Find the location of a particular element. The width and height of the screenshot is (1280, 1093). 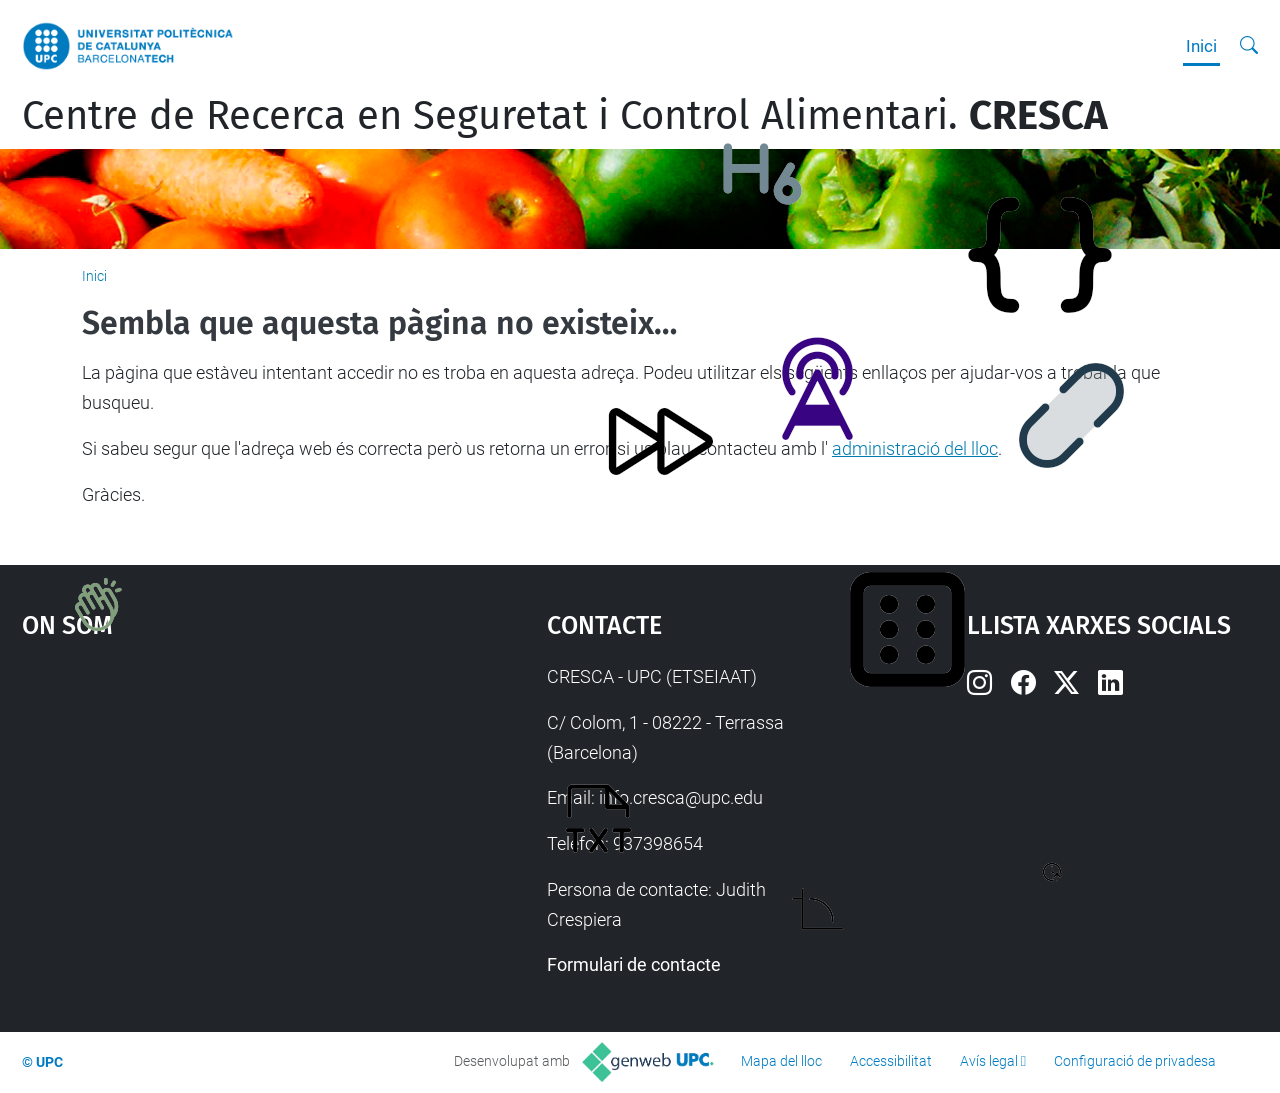

randomize or shuffle content is located at coordinates (907, 629).